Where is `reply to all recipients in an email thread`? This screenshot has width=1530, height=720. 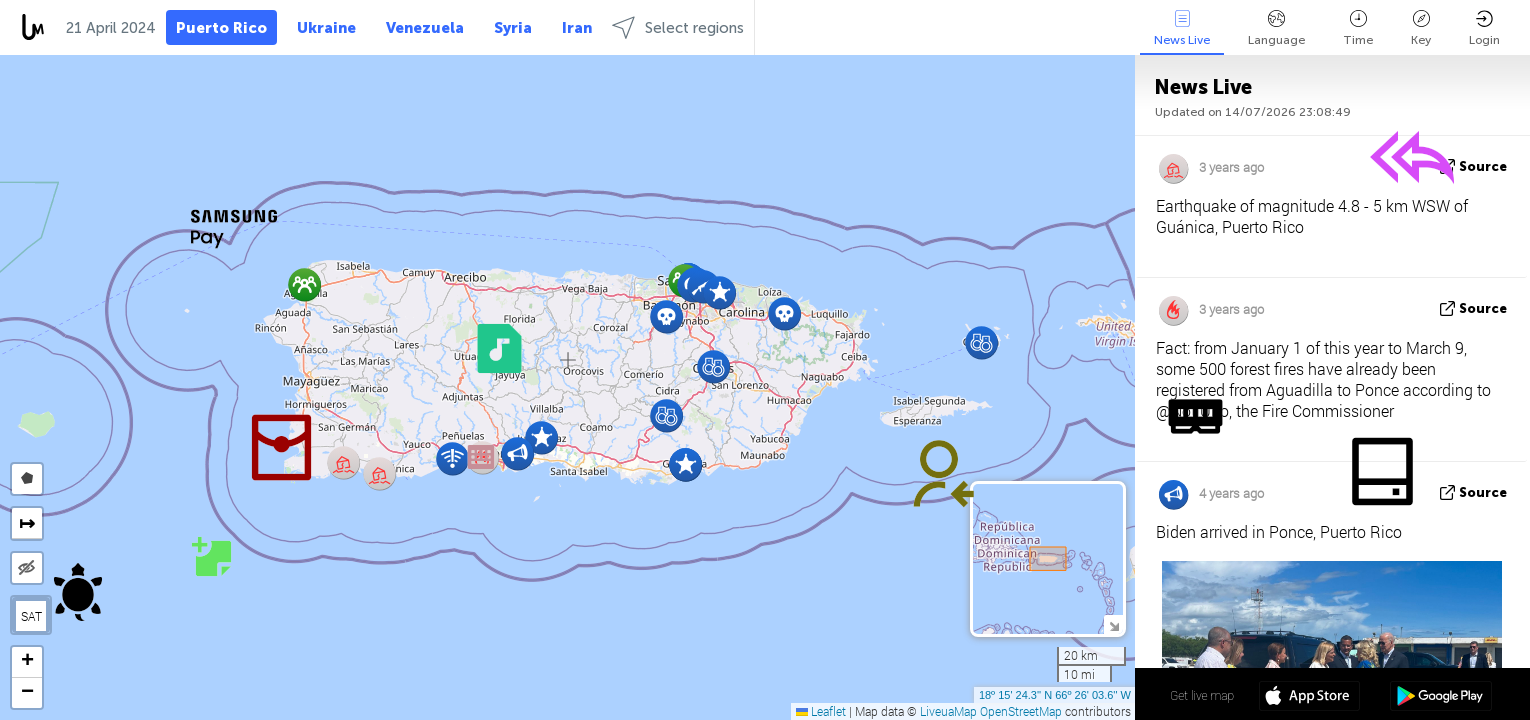 reply to all recipients in an email thread is located at coordinates (1412, 157).